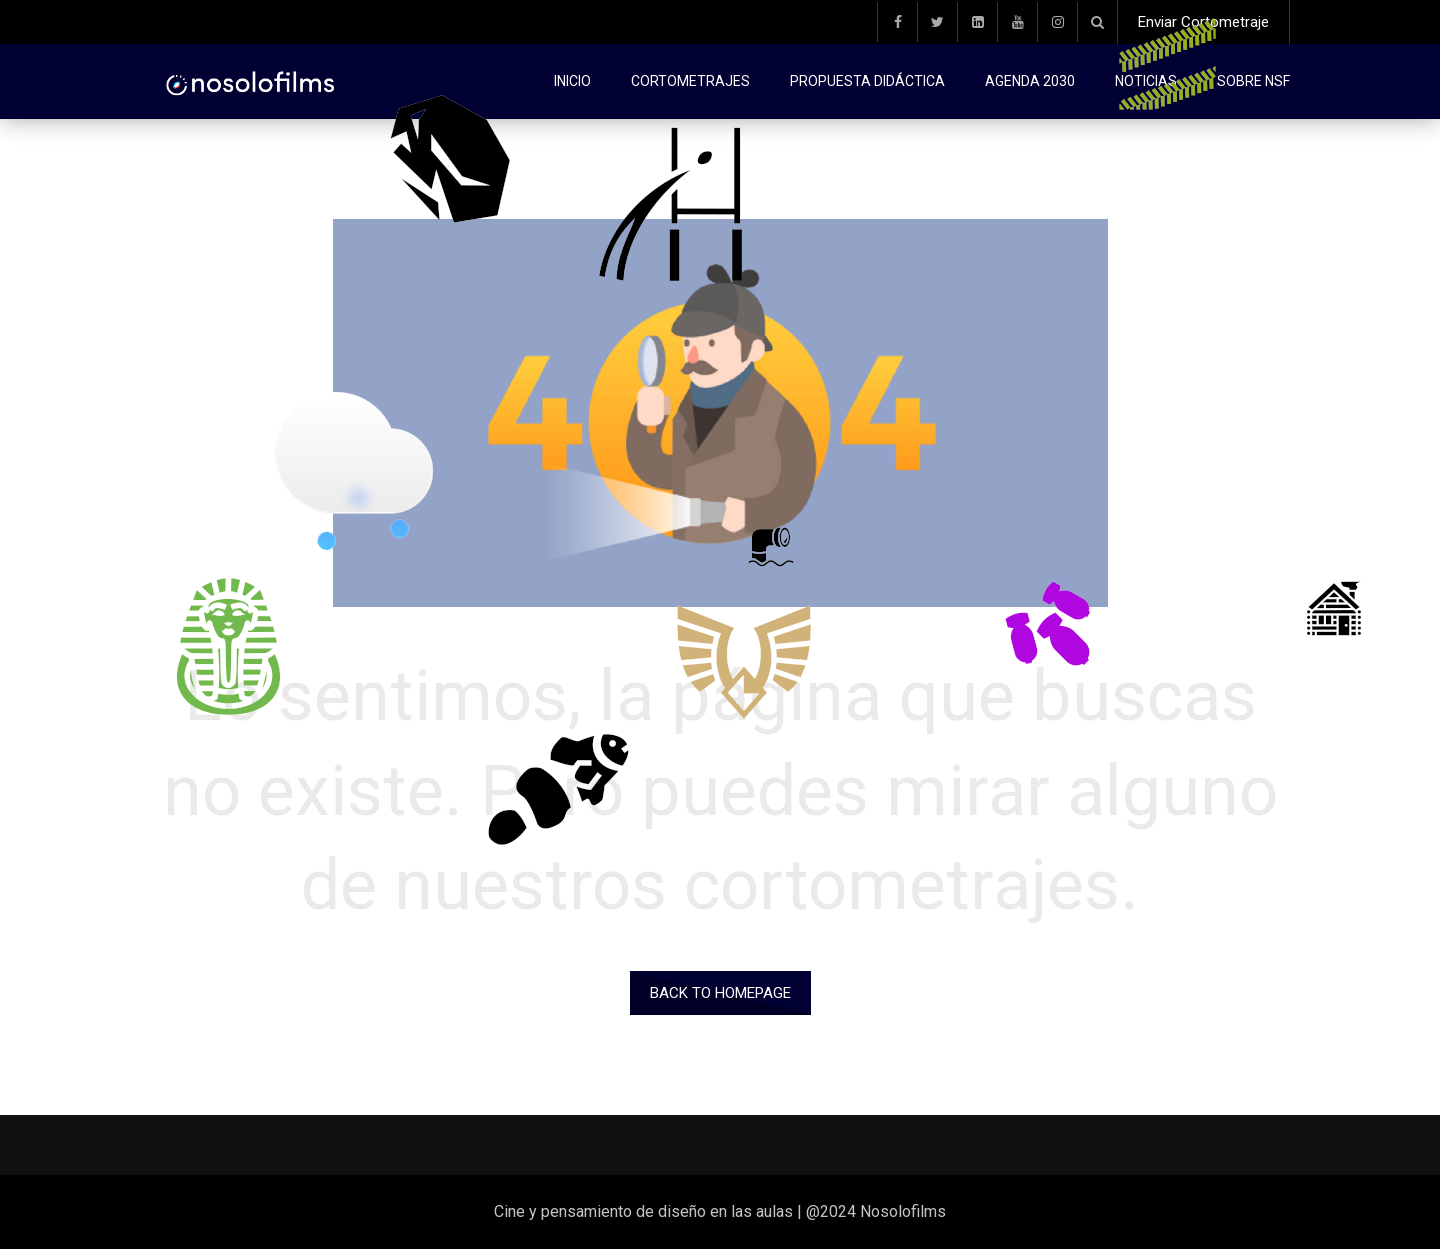  I want to click on indicates aquarium or marine life category, so click(558, 789).